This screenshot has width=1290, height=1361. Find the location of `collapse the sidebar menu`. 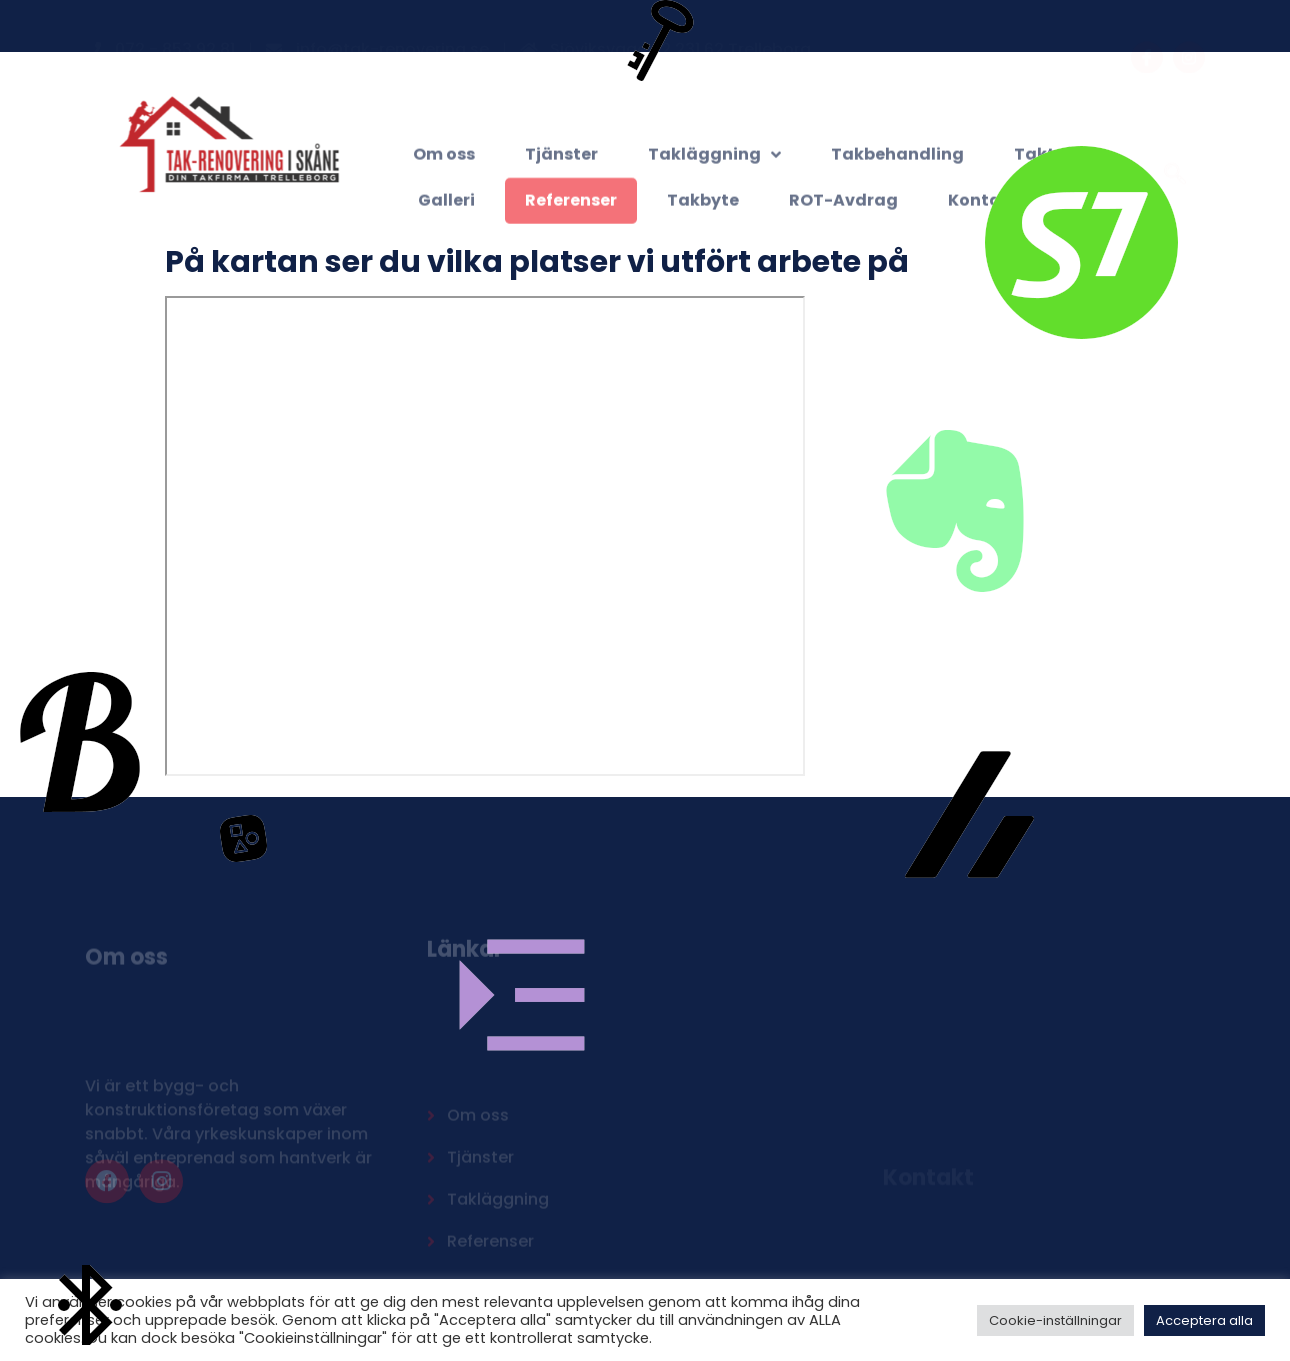

collapse the sidebar menu is located at coordinates (522, 995).